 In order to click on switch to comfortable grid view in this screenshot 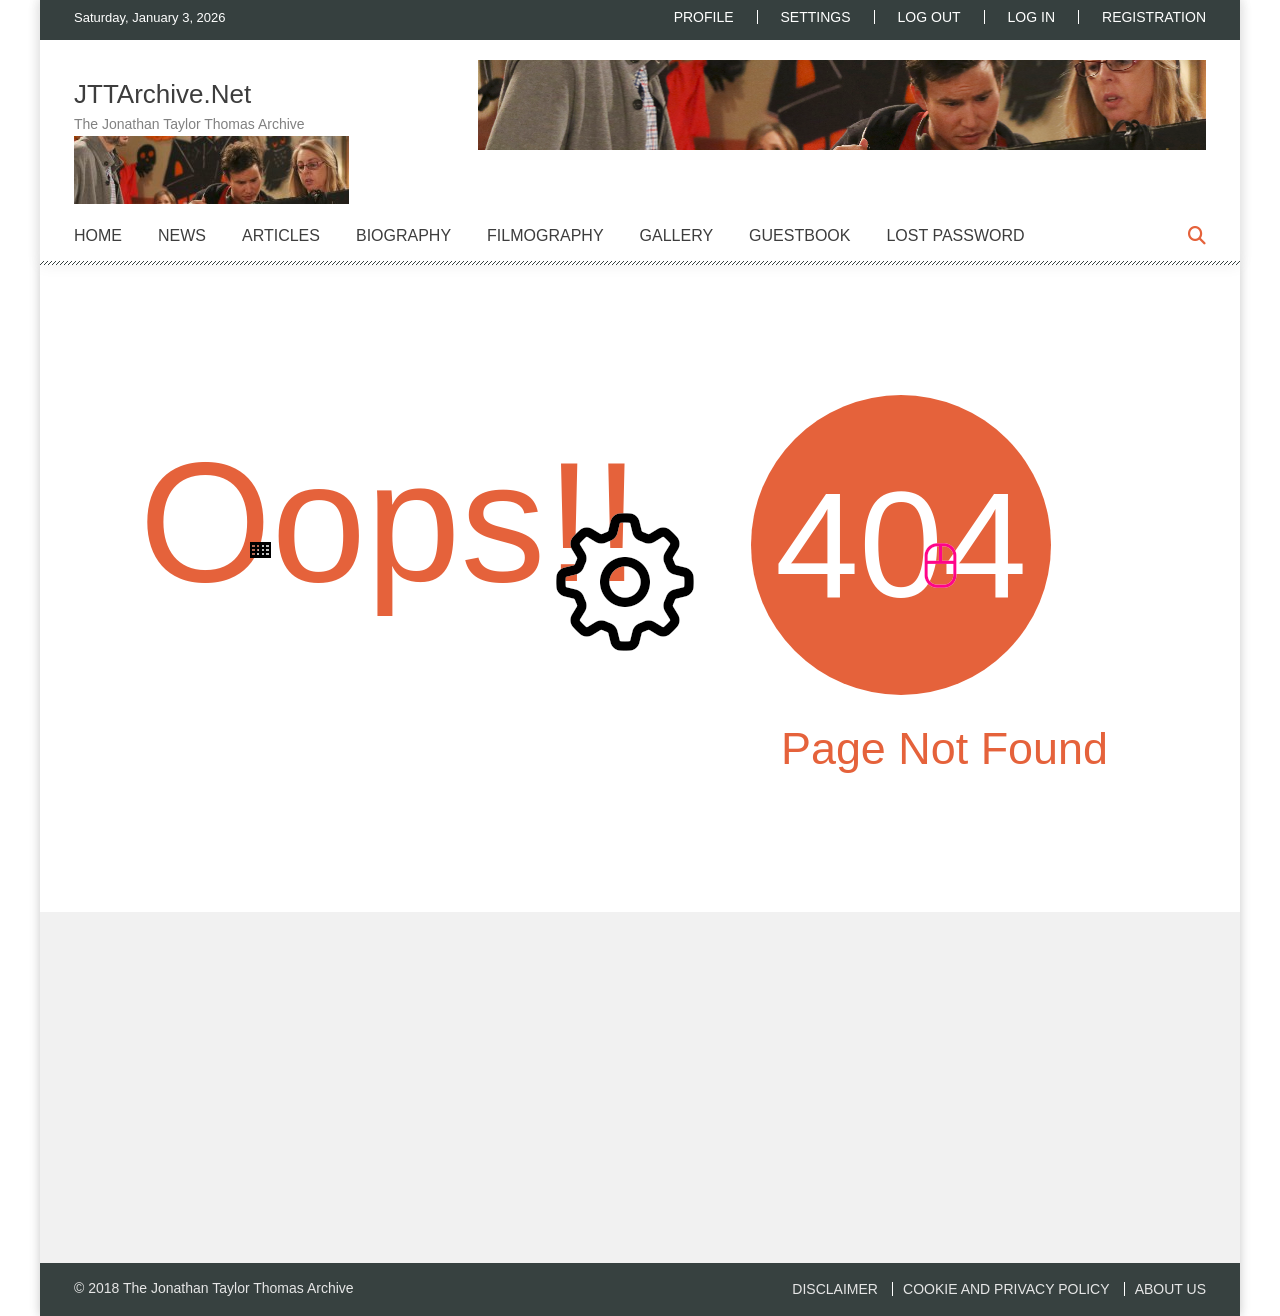, I will do `click(260, 550)`.